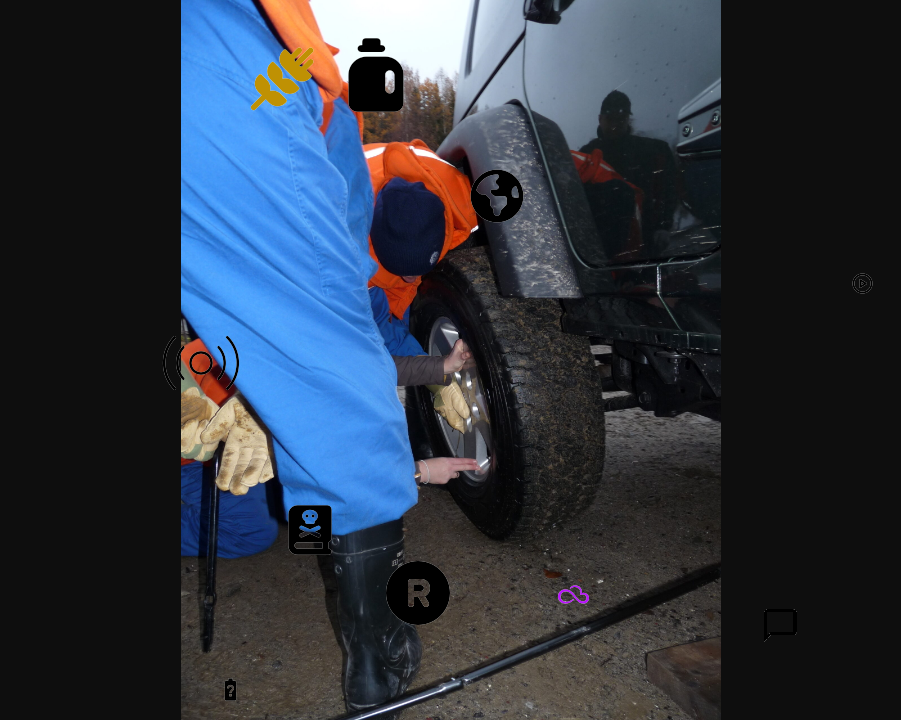  Describe the element at coordinates (376, 75) in the screenshot. I see `laundry or cleaning product category` at that location.